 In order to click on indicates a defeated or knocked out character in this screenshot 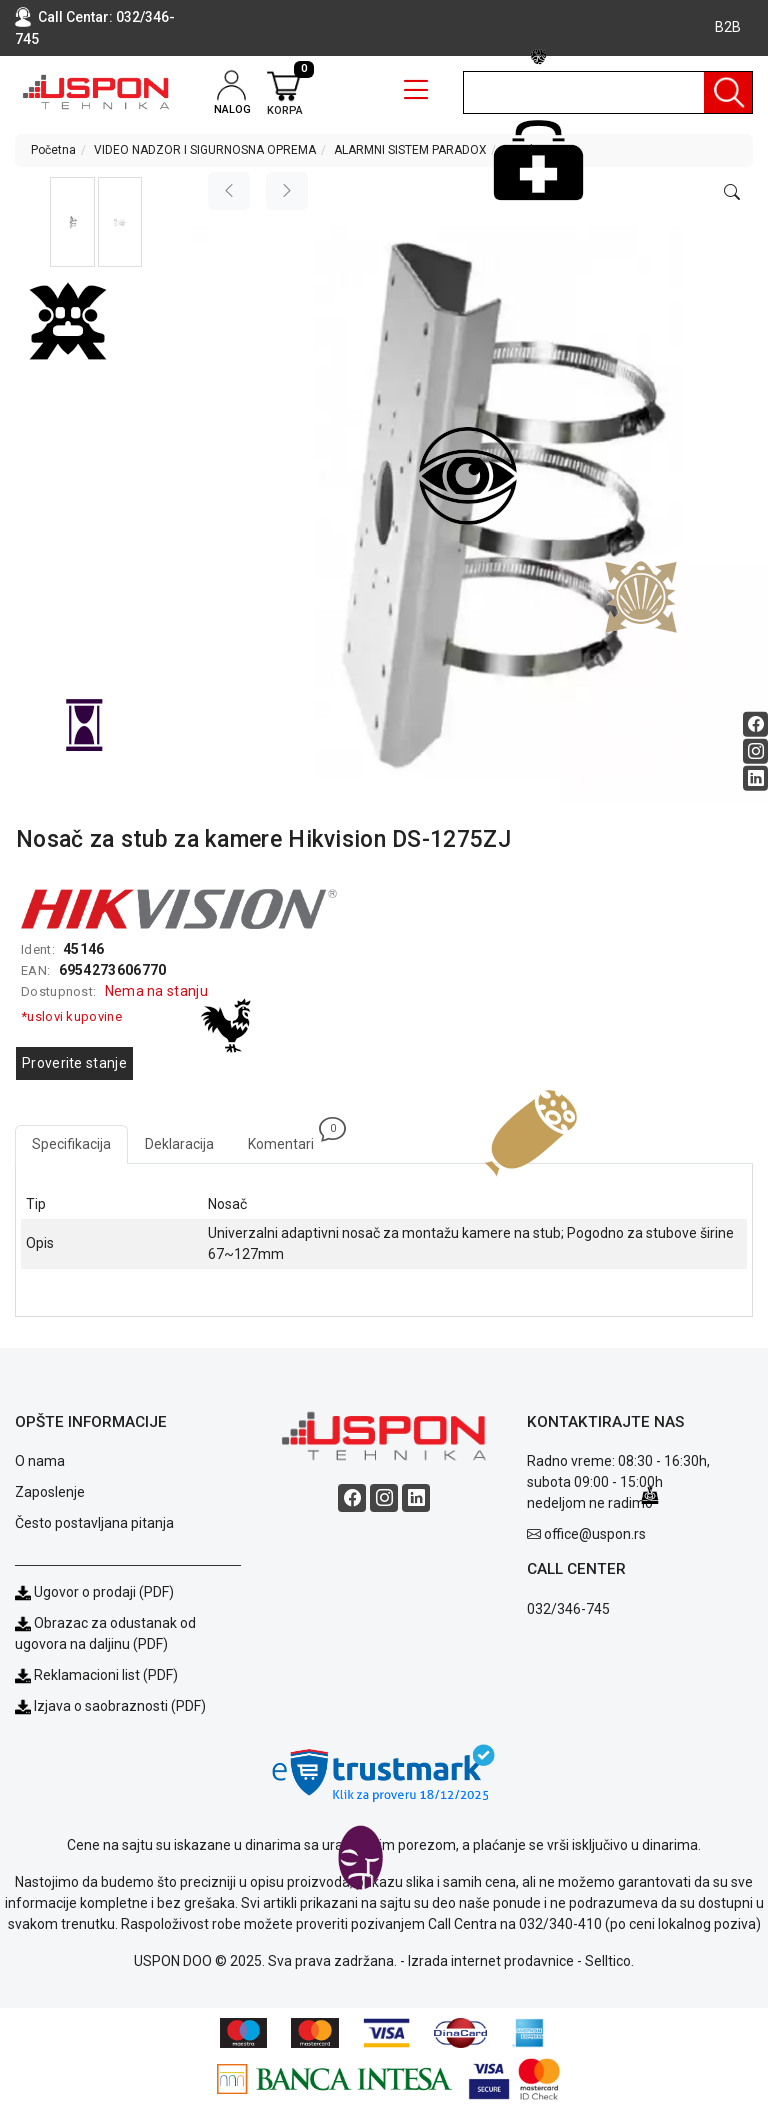, I will do `click(359, 1857)`.